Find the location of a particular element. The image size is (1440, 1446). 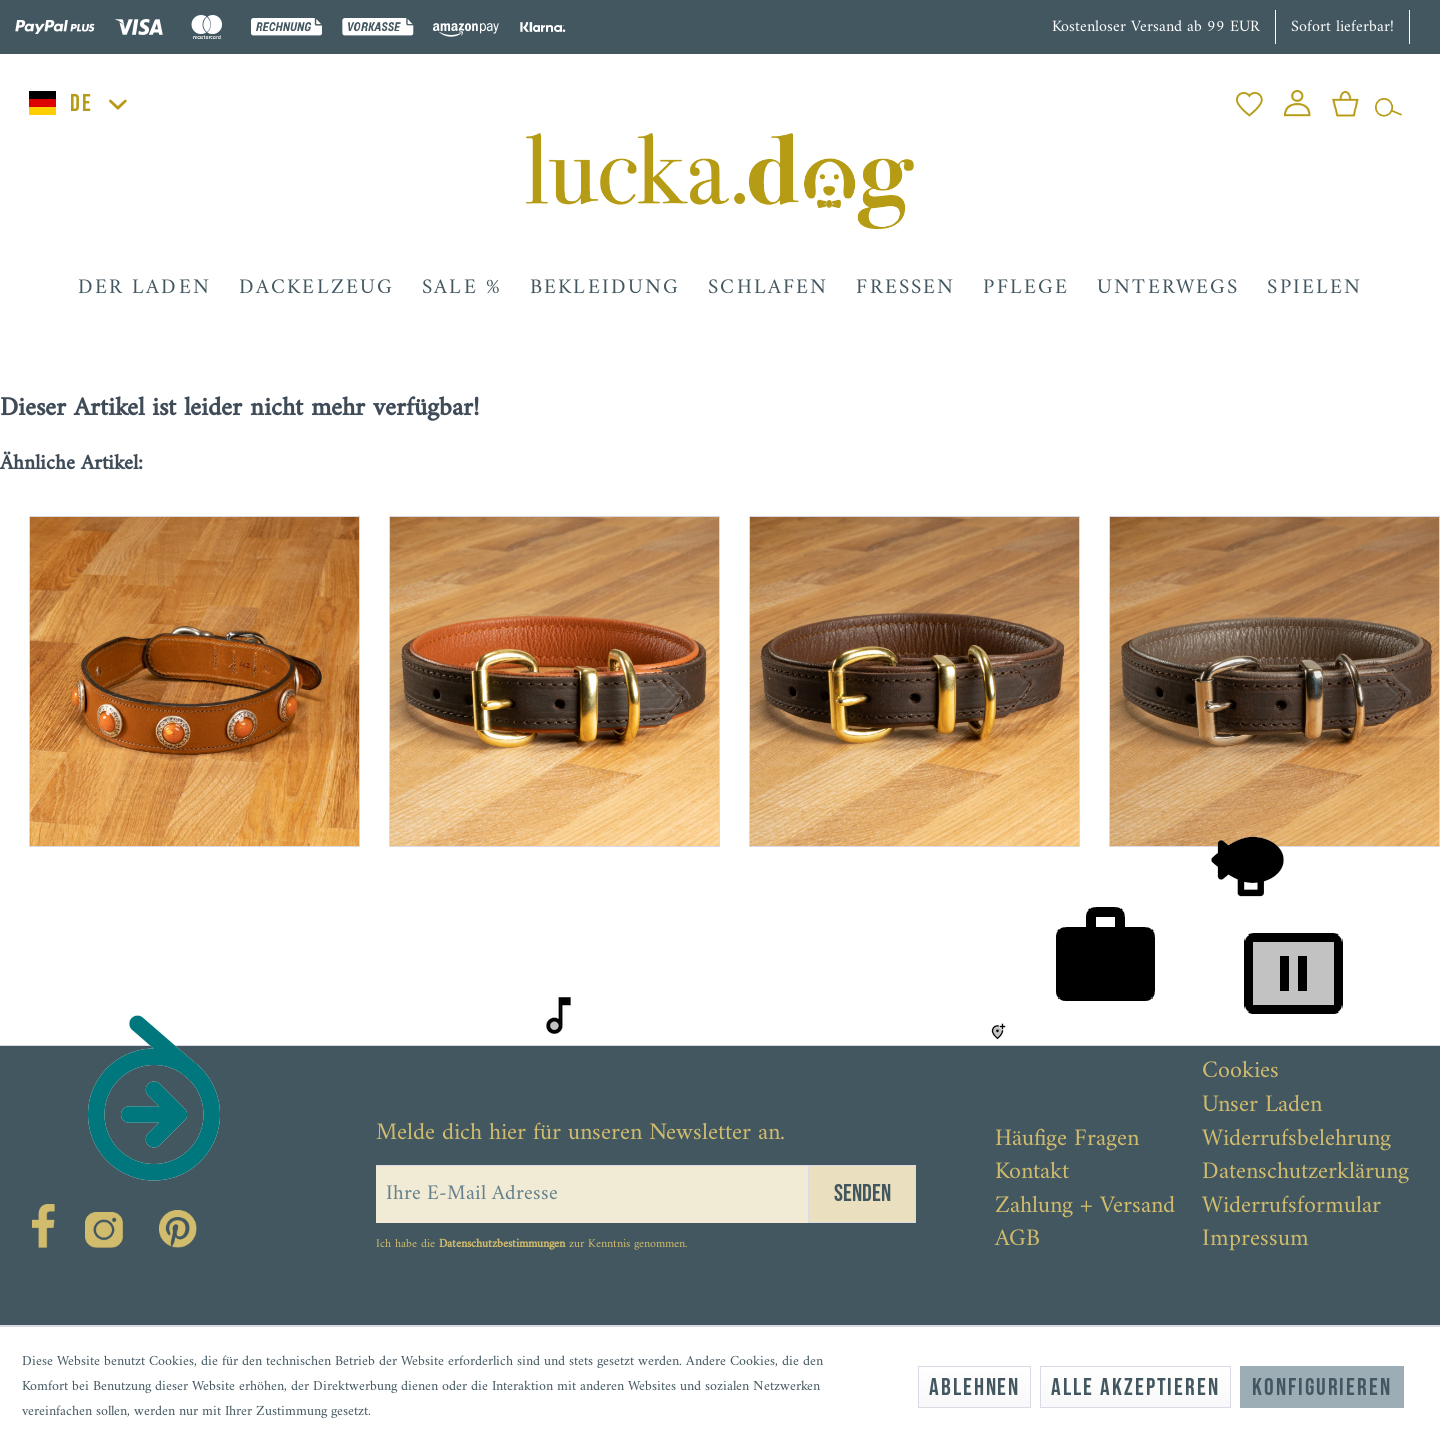

access work-related files or apps is located at coordinates (1105, 956).